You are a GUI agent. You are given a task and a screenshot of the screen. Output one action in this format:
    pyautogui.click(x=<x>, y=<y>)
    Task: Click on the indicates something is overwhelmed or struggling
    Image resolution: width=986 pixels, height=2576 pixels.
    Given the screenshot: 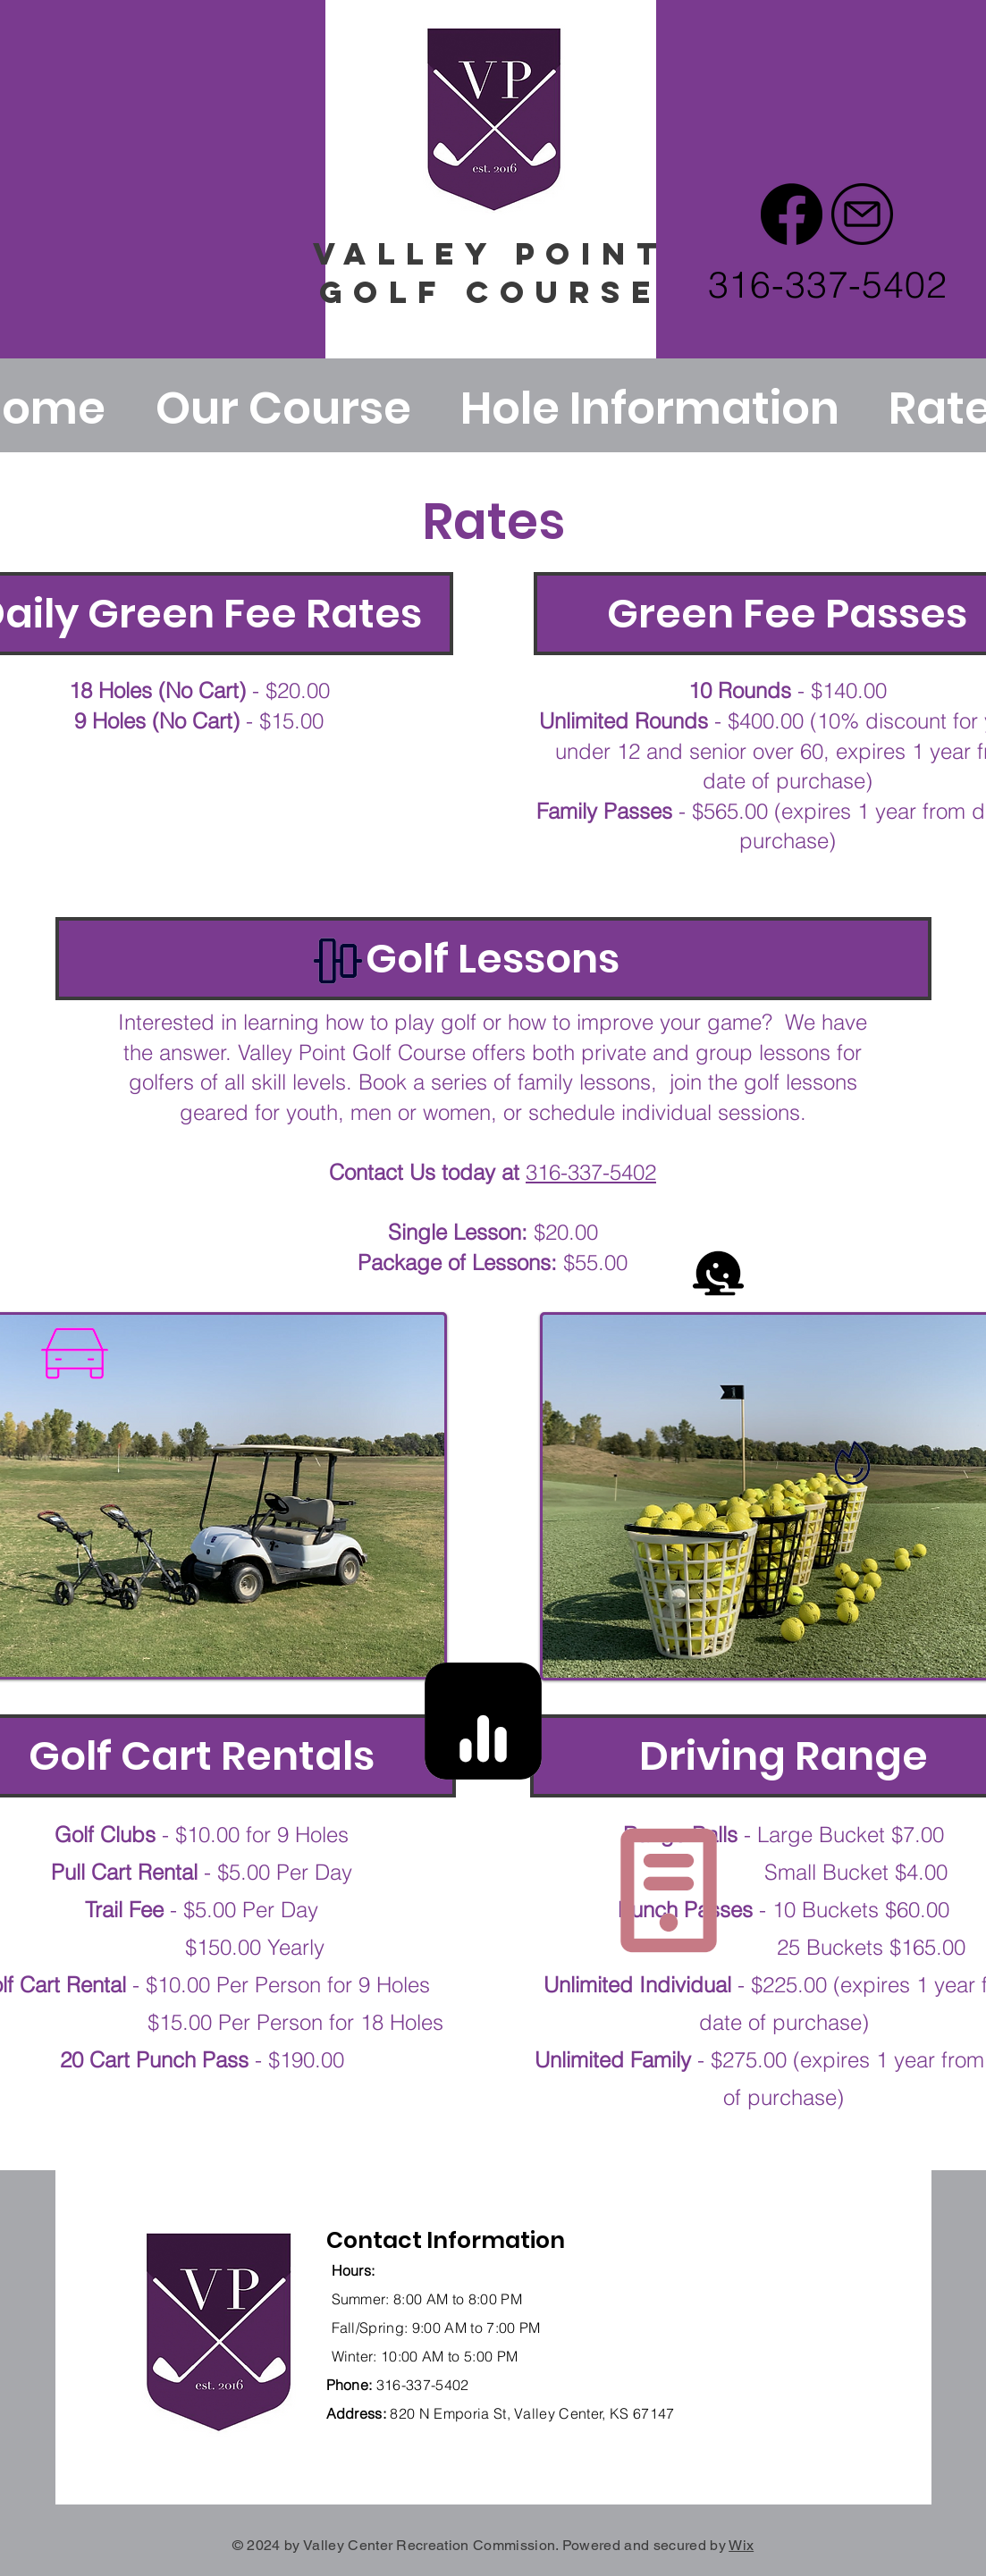 What is the action you would take?
    pyautogui.click(x=718, y=1273)
    